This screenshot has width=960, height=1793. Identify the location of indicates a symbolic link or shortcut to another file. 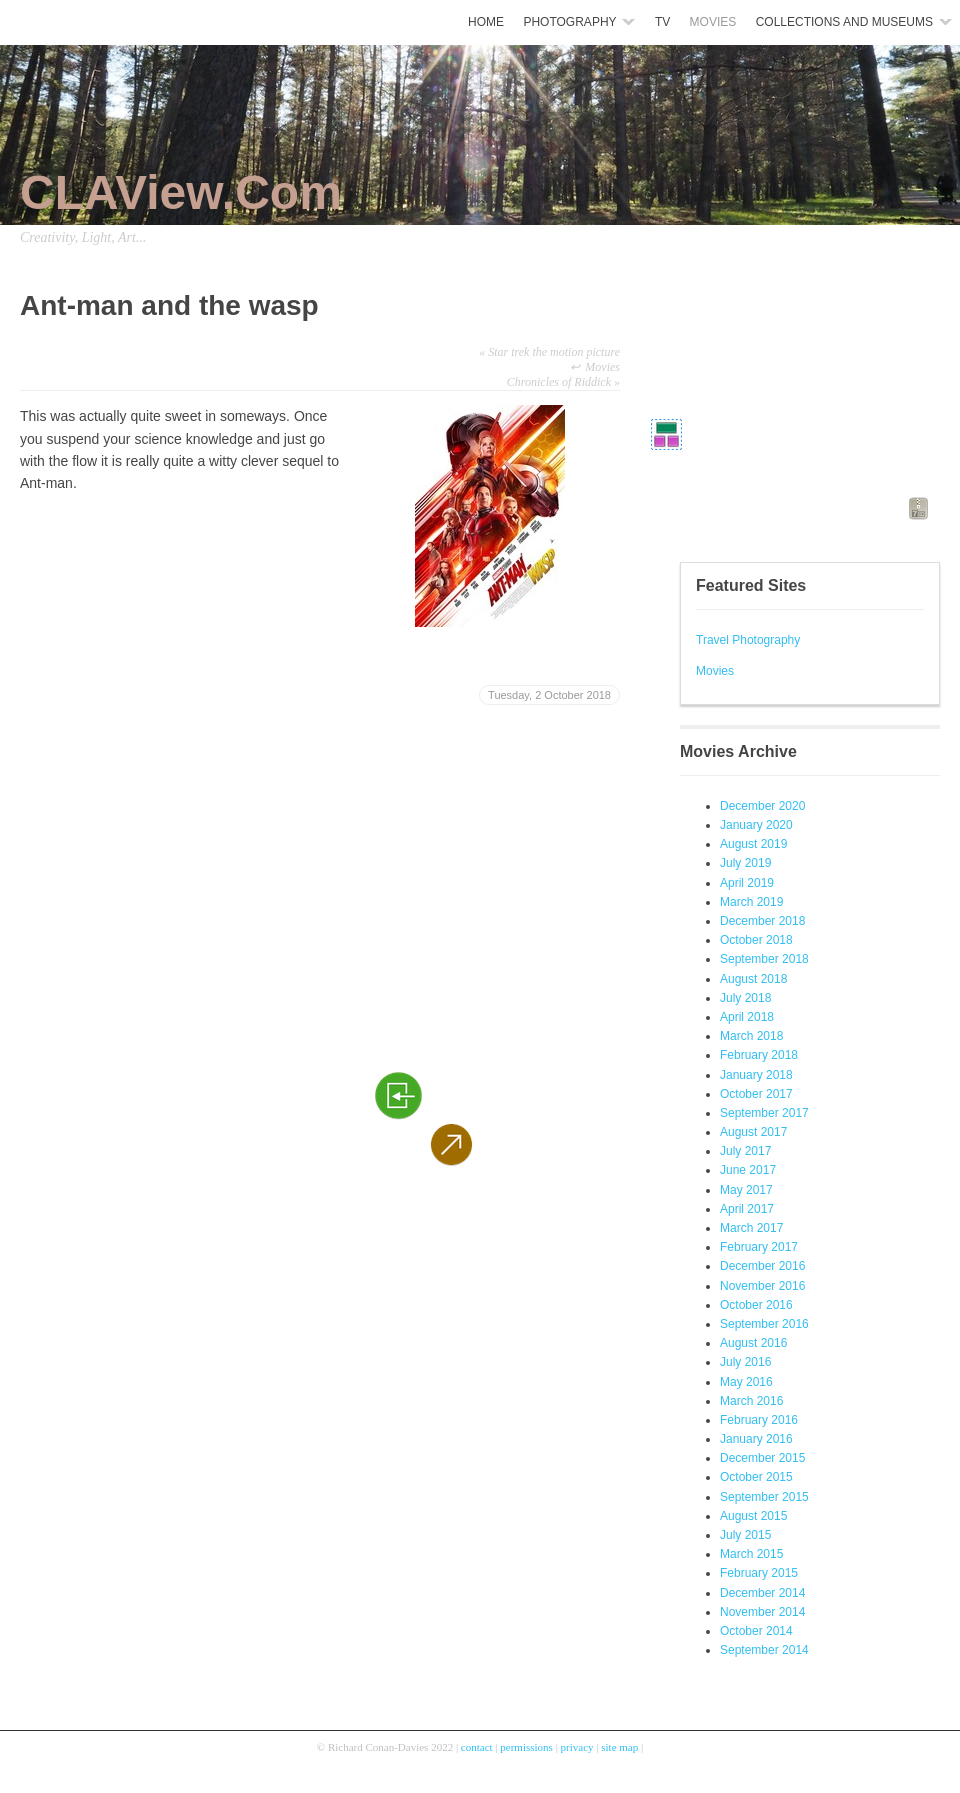
(451, 1144).